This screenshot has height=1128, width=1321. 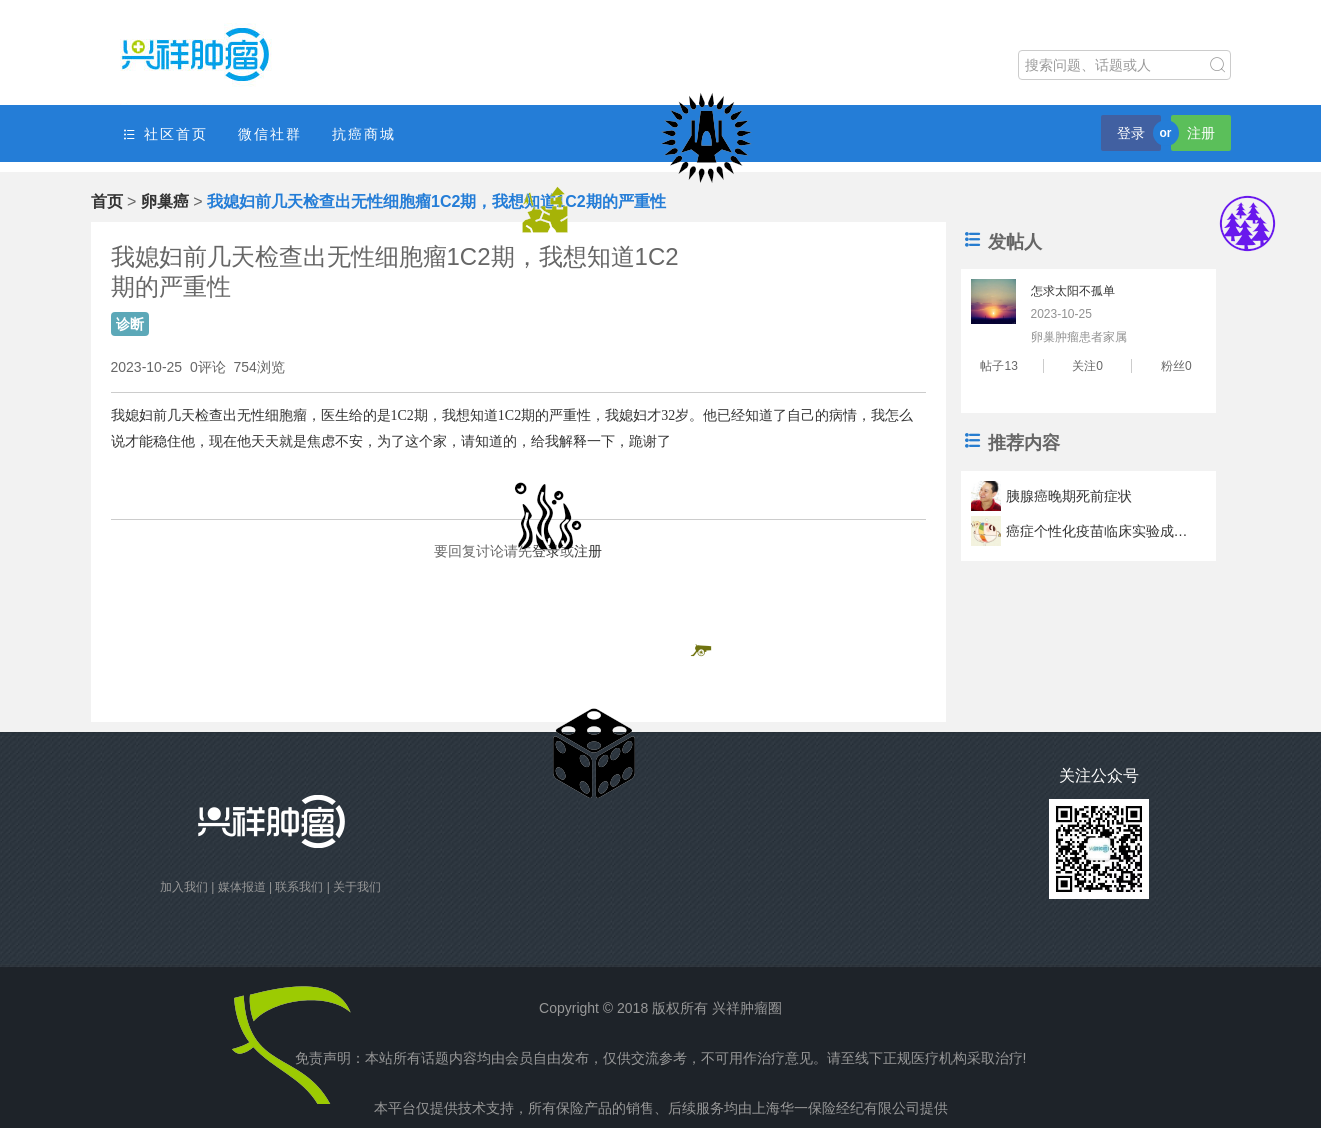 What do you see at coordinates (701, 650) in the screenshot?
I see `fire or launch projectile in game` at bounding box center [701, 650].